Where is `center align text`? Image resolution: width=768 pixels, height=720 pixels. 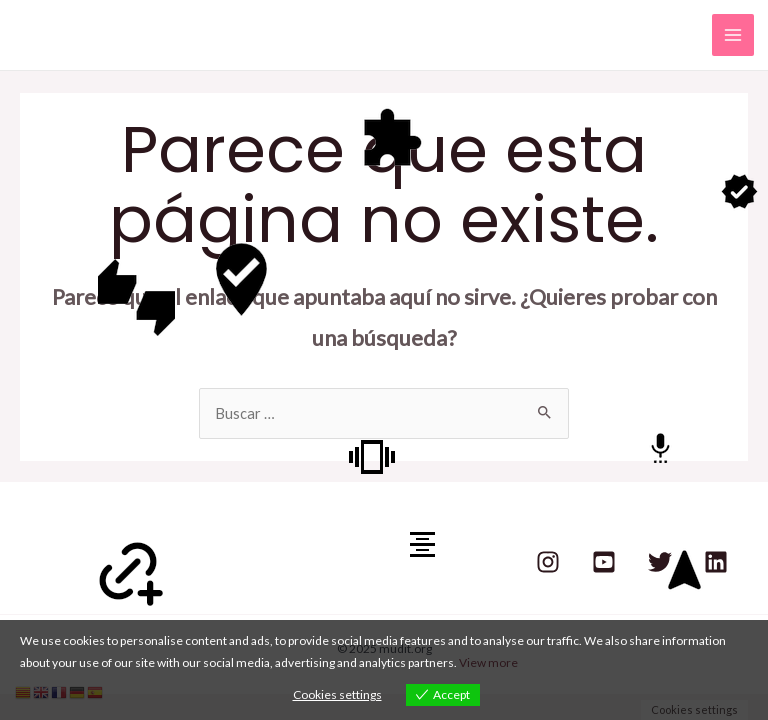
center align text is located at coordinates (422, 544).